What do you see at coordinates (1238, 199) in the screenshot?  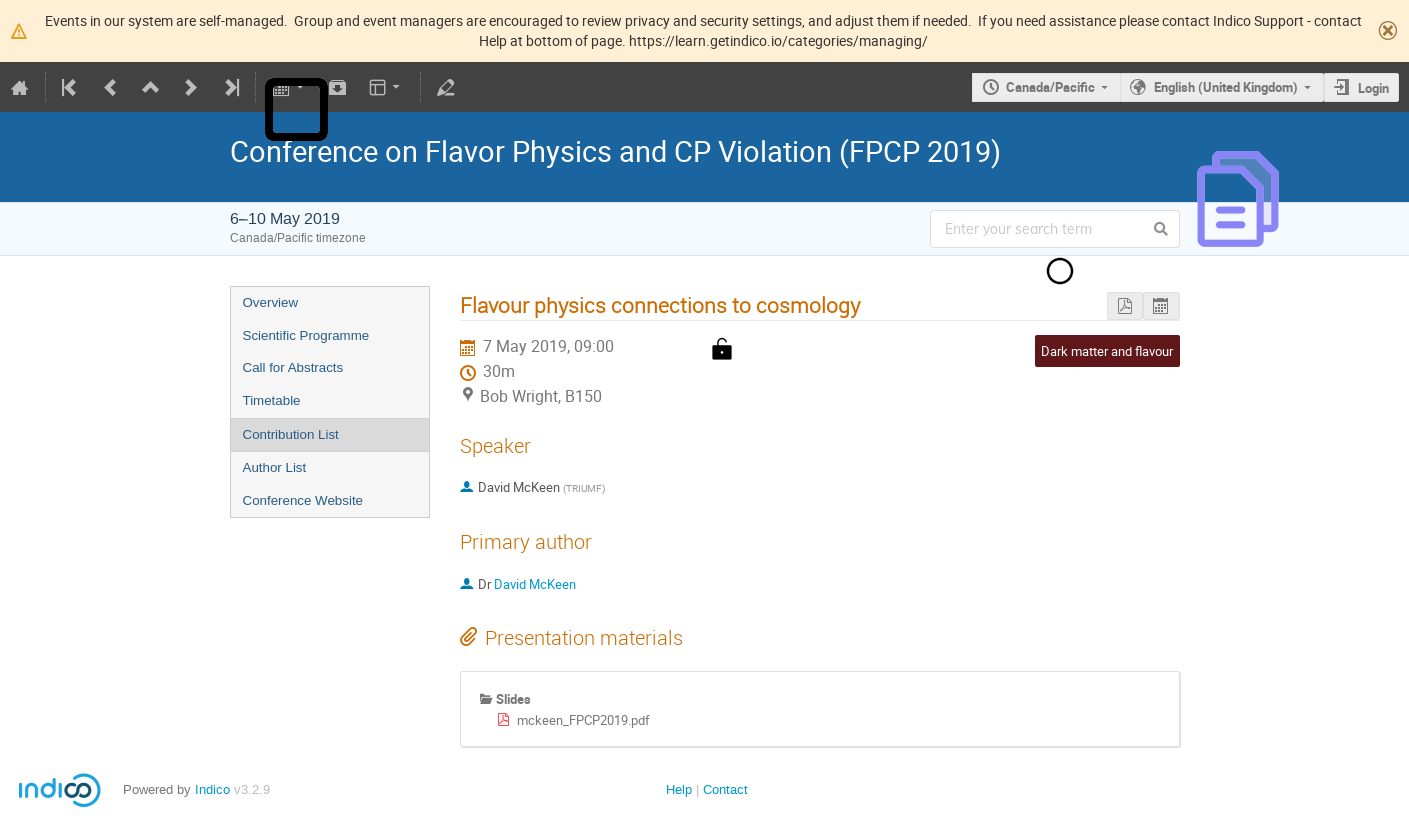 I see `view all files or documents` at bounding box center [1238, 199].